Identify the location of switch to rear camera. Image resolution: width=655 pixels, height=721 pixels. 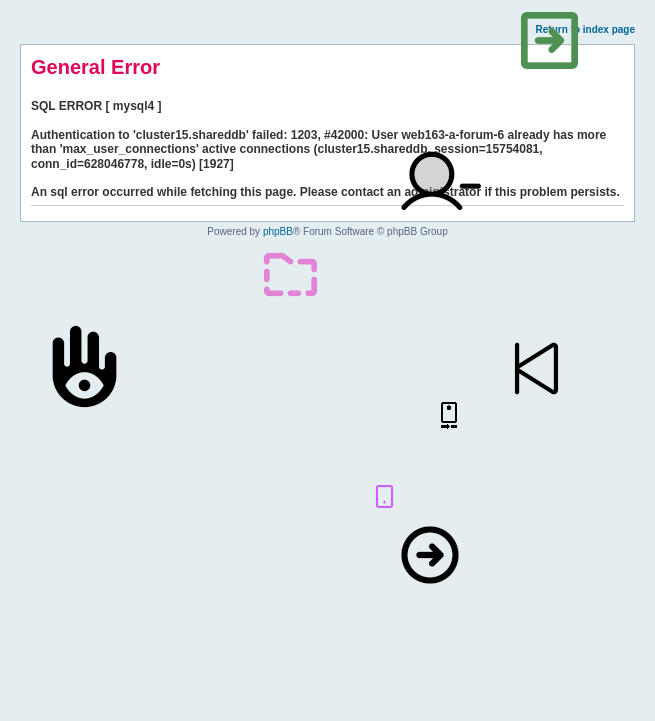
(449, 416).